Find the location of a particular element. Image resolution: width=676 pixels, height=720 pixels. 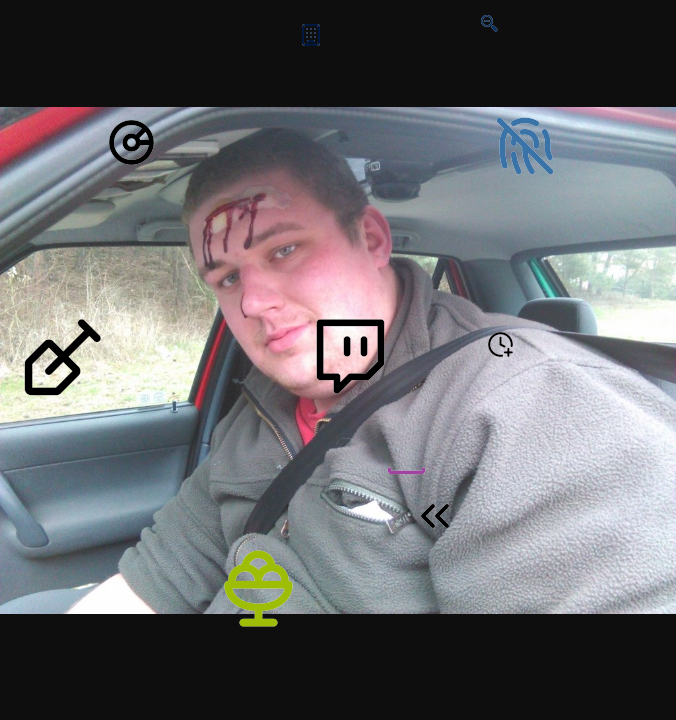

add a new timer or alarm is located at coordinates (500, 344).